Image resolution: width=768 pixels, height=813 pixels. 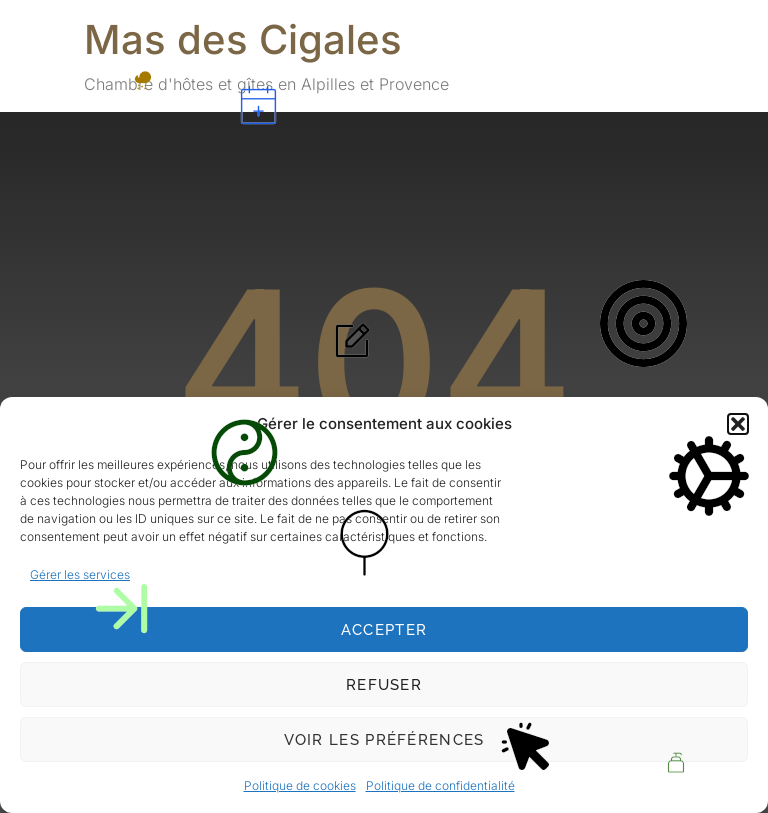 What do you see at coordinates (122, 608) in the screenshot?
I see `navigate to the next item or page` at bounding box center [122, 608].